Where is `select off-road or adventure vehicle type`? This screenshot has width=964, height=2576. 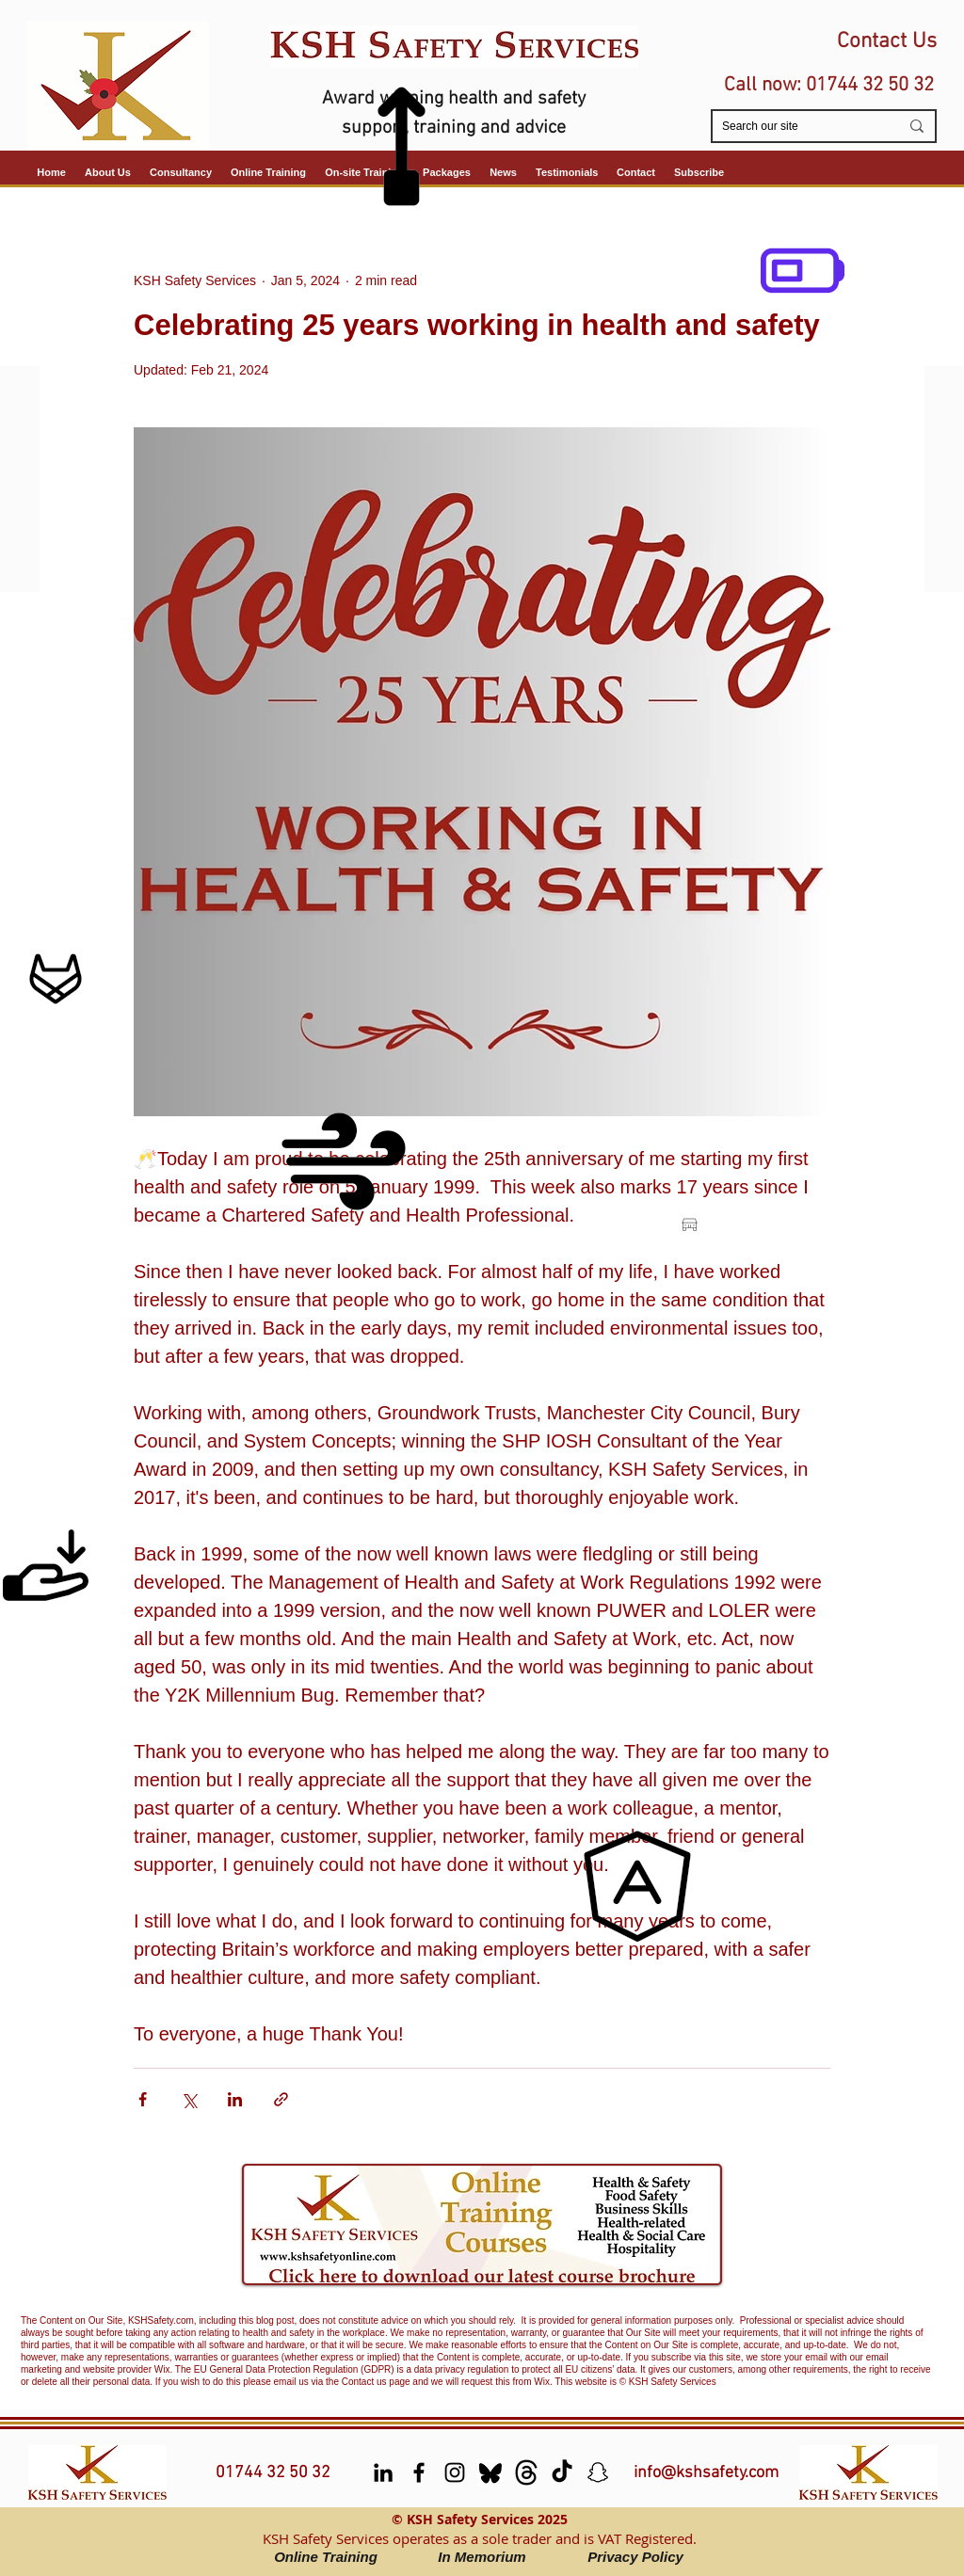 select off-road or adventure vehicle type is located at coordinates (689, 1224).